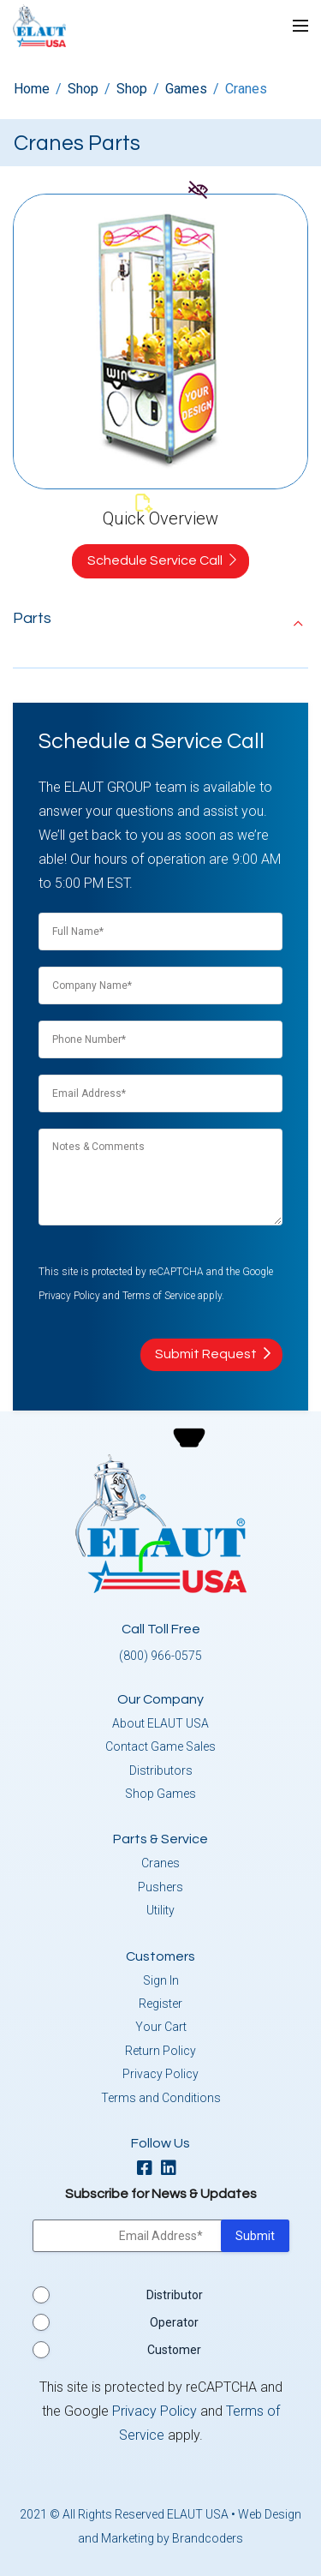 The image size is (321, 2576). I want to click on generate AI content for this document, so click(142, 502).